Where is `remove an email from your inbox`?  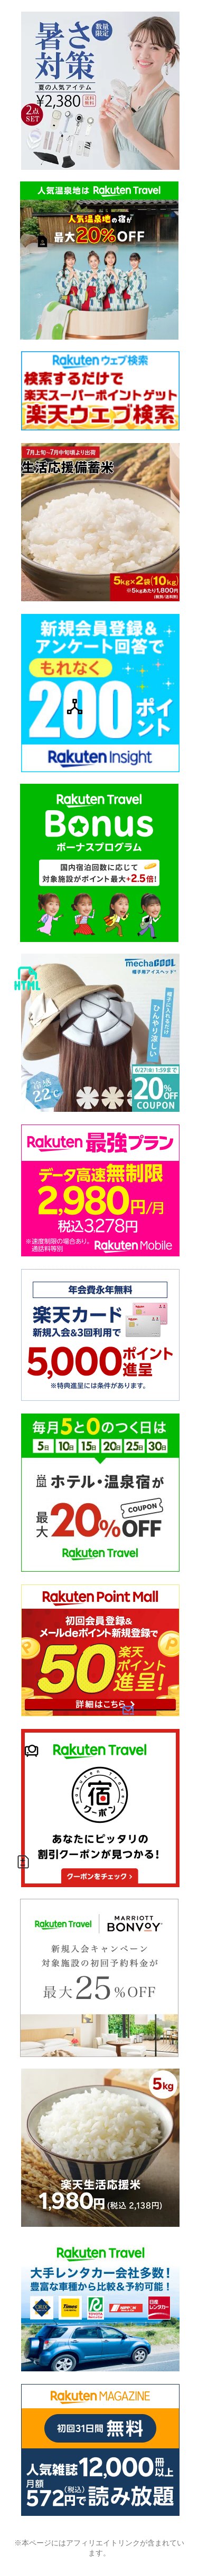
remove an email from your inbox is located at coordinates (128, 1710).